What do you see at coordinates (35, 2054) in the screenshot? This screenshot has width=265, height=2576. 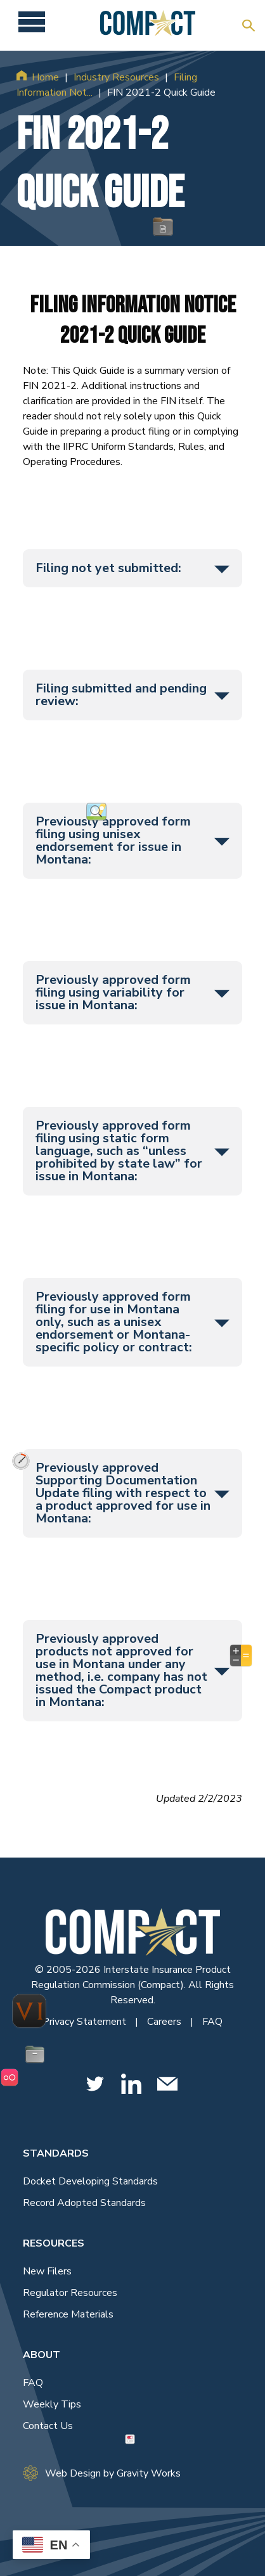 I see `open file manager application` at bounding box center [35, 2054].